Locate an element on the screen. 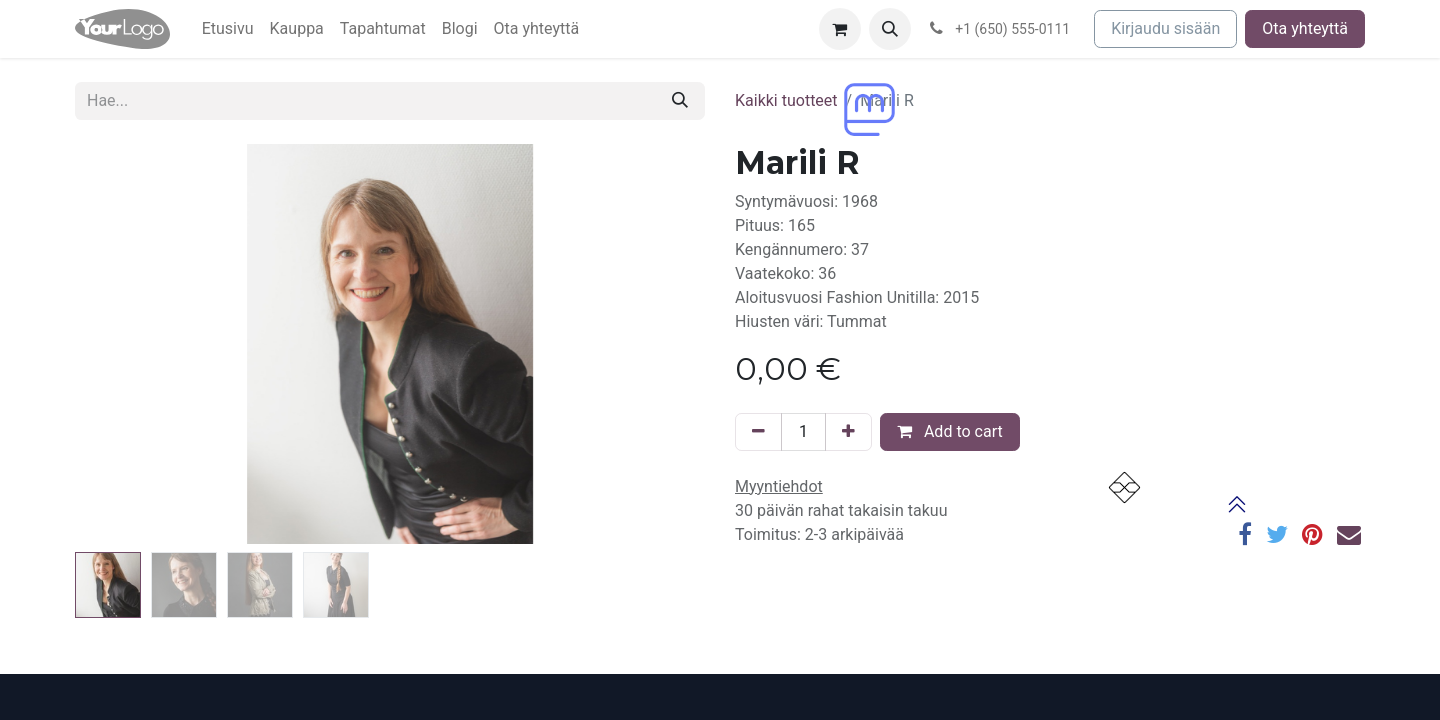 Image resolution: width=1440 pixels, height=720 pixels. pix instant payment system logo is located at coordinates (1124, 487).